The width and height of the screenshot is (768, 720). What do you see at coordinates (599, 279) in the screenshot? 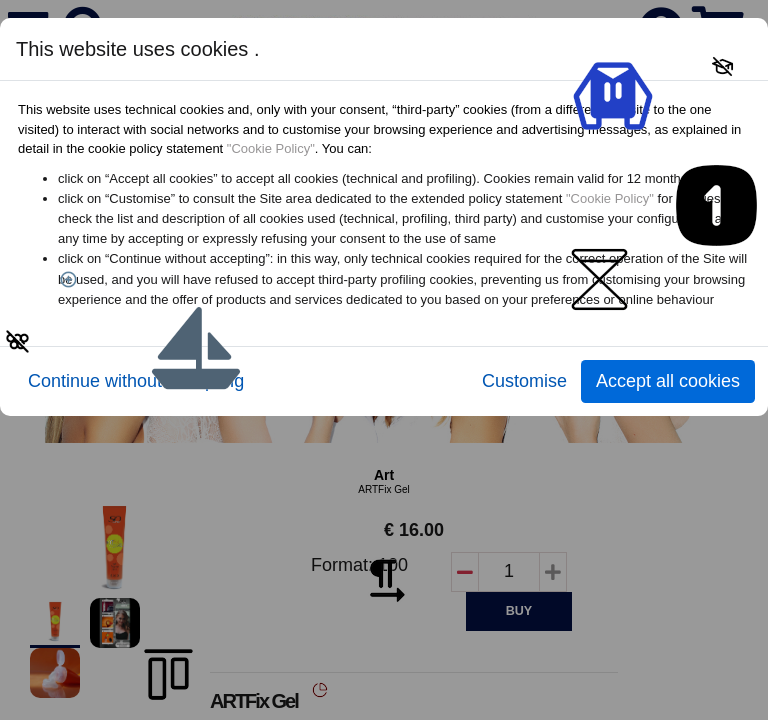
I see `indicates high time remaining` at bounding box center [599, 279].